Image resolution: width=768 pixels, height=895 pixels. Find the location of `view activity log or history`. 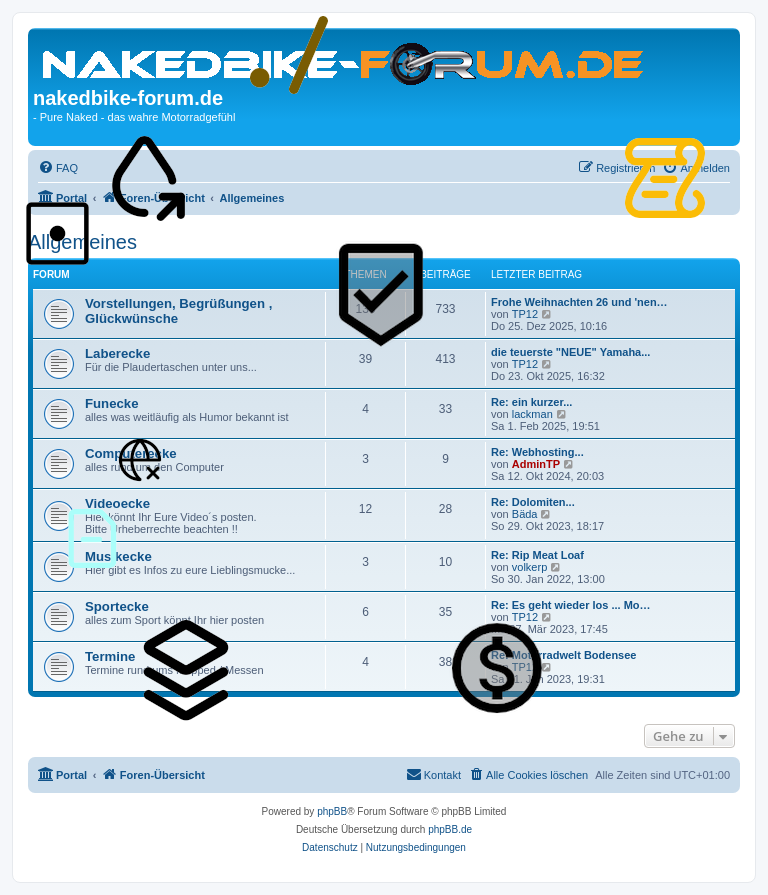

view activity log or history is located at coordinates (665, 178).